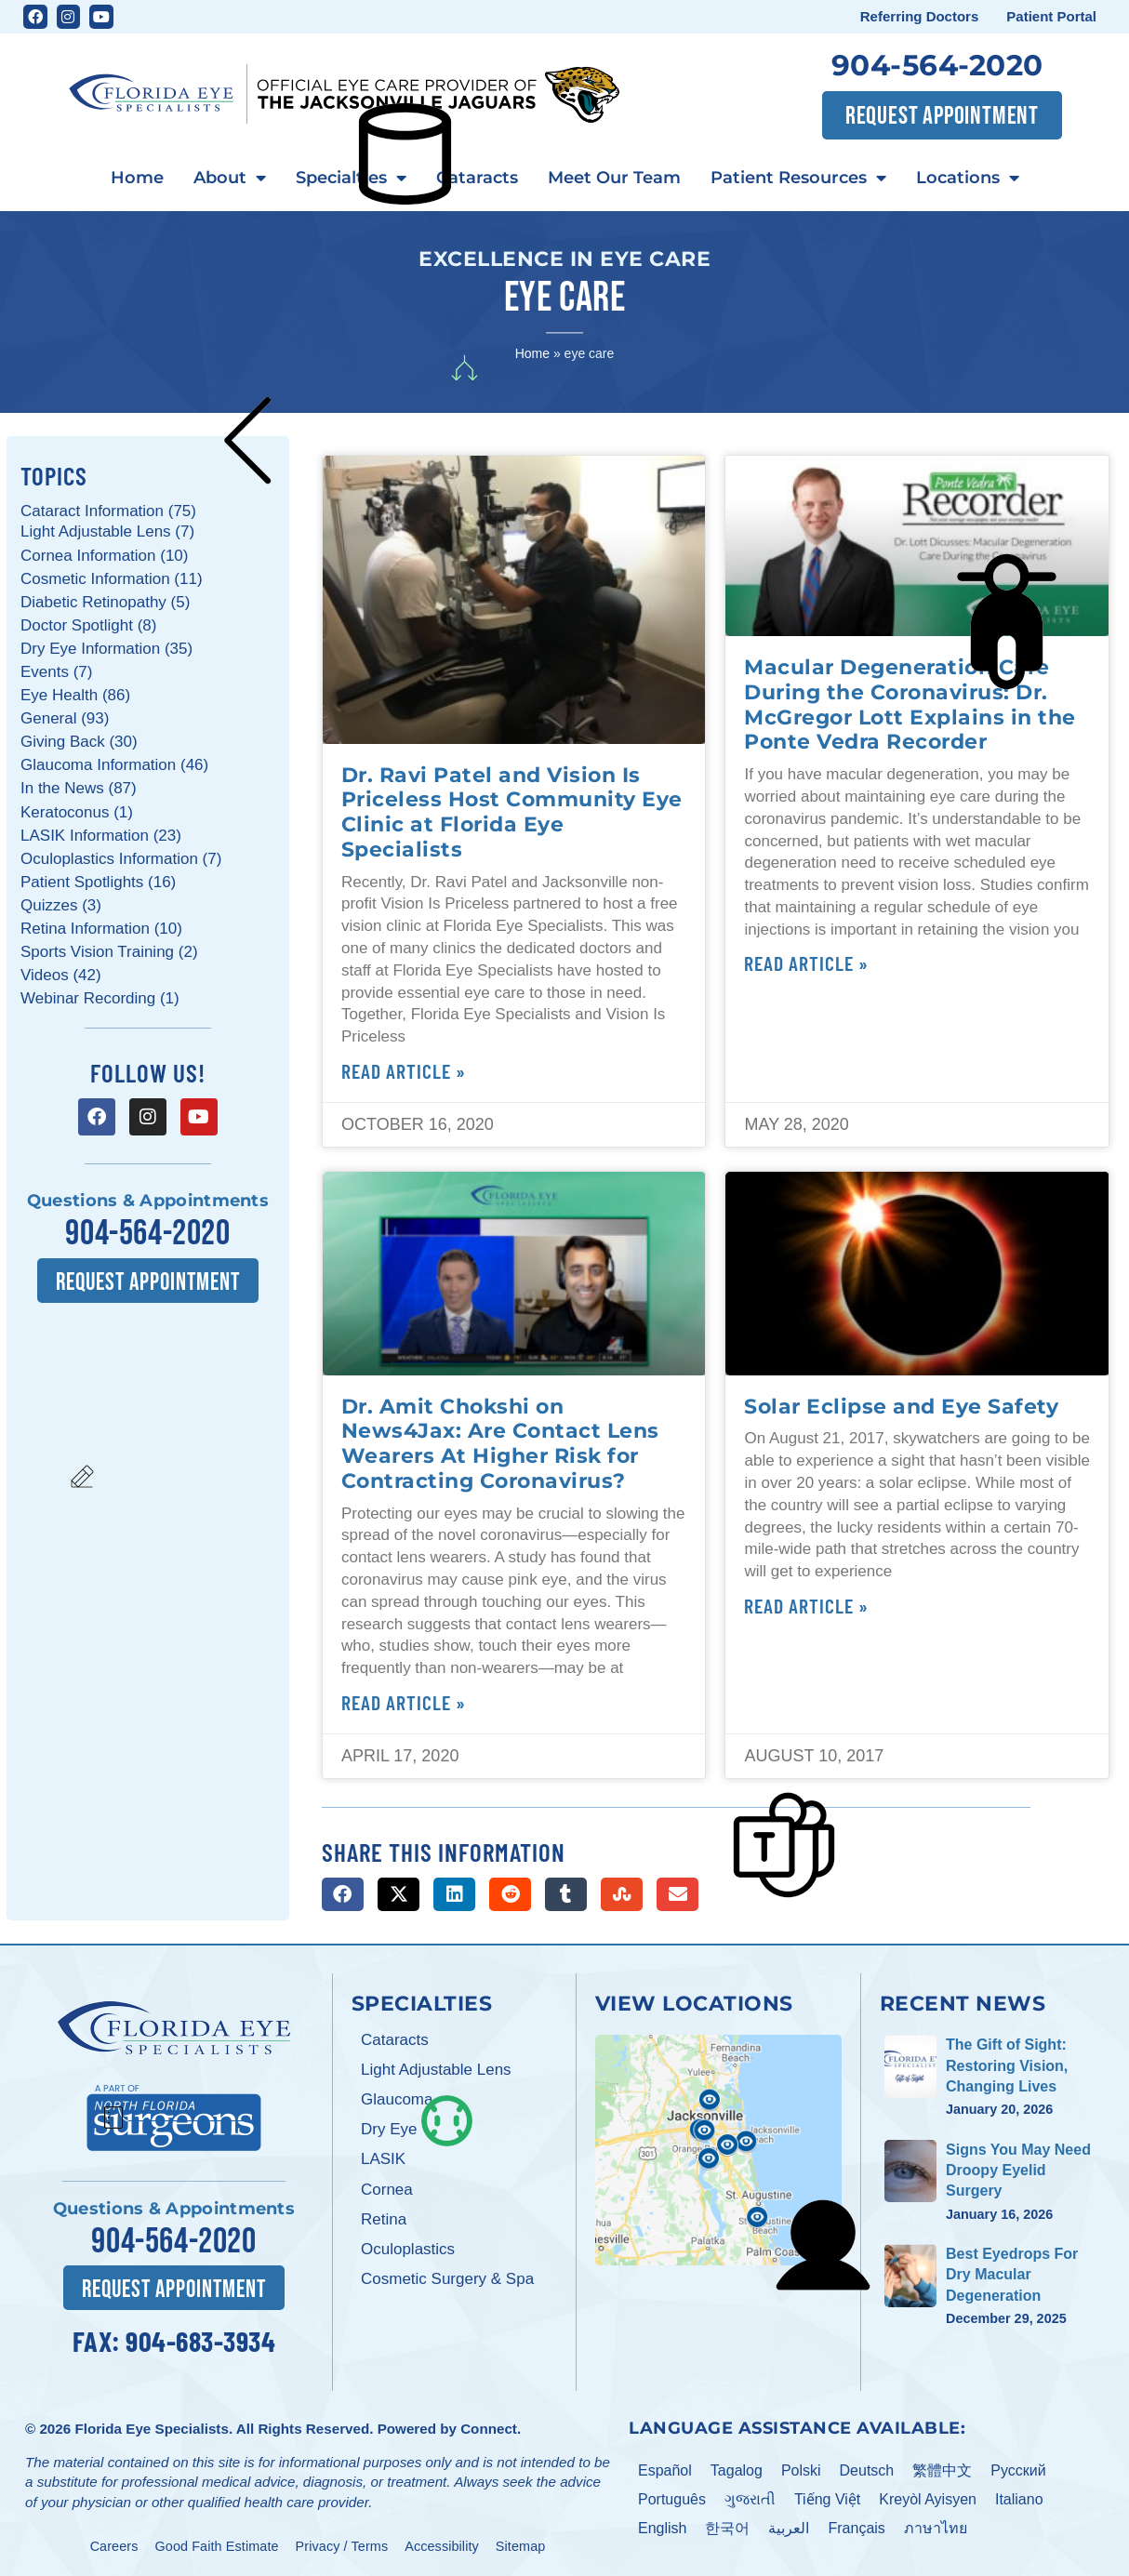 The height and width of the screenshot is (2576, 1129). Describe the element at coordinates (784, 1847) in the screenshot. I see `open microsoft teams` at that location.